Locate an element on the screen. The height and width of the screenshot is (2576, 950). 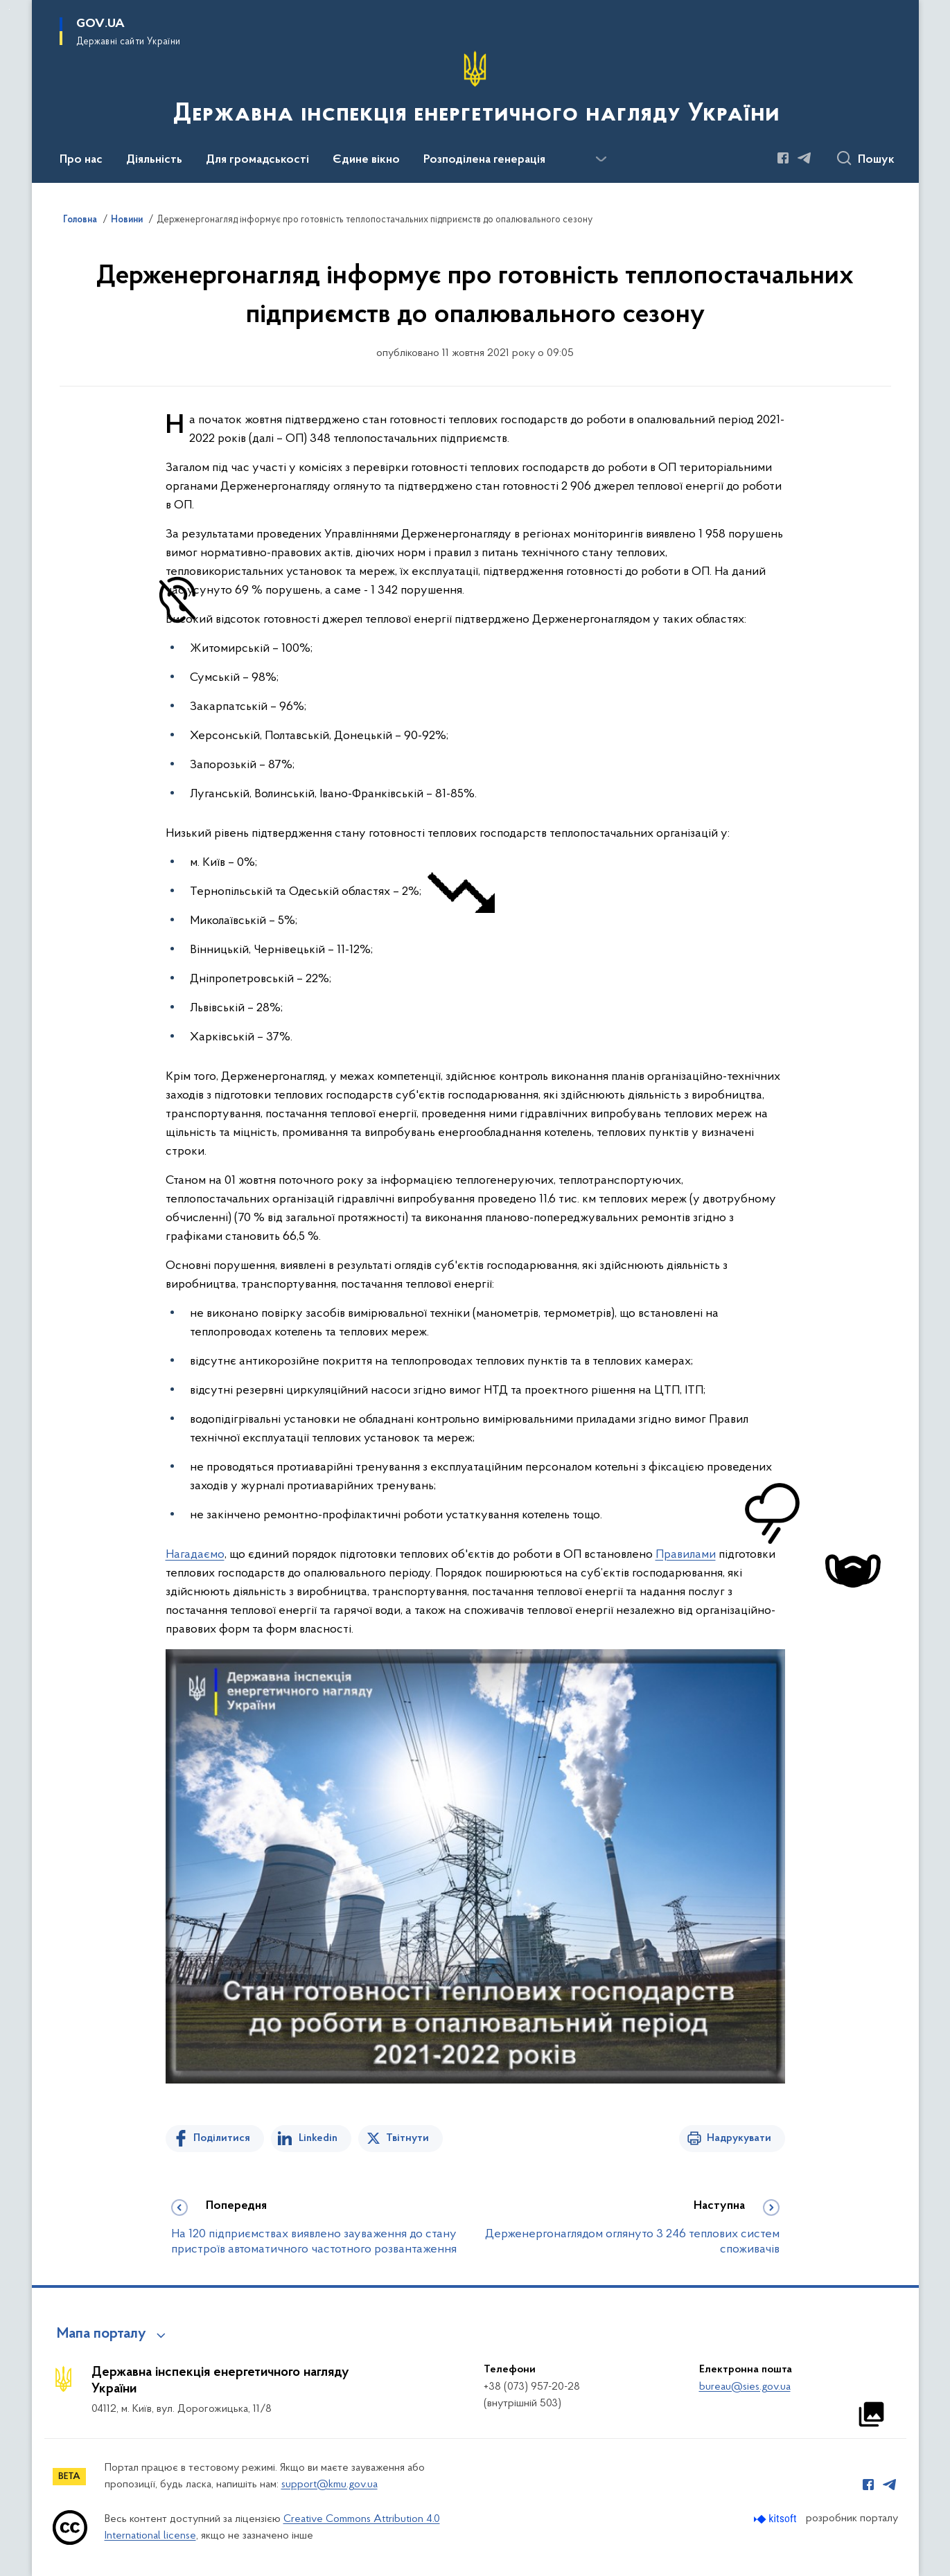
indicates hearing assistance is disabled is located at coordinates (177, 600).